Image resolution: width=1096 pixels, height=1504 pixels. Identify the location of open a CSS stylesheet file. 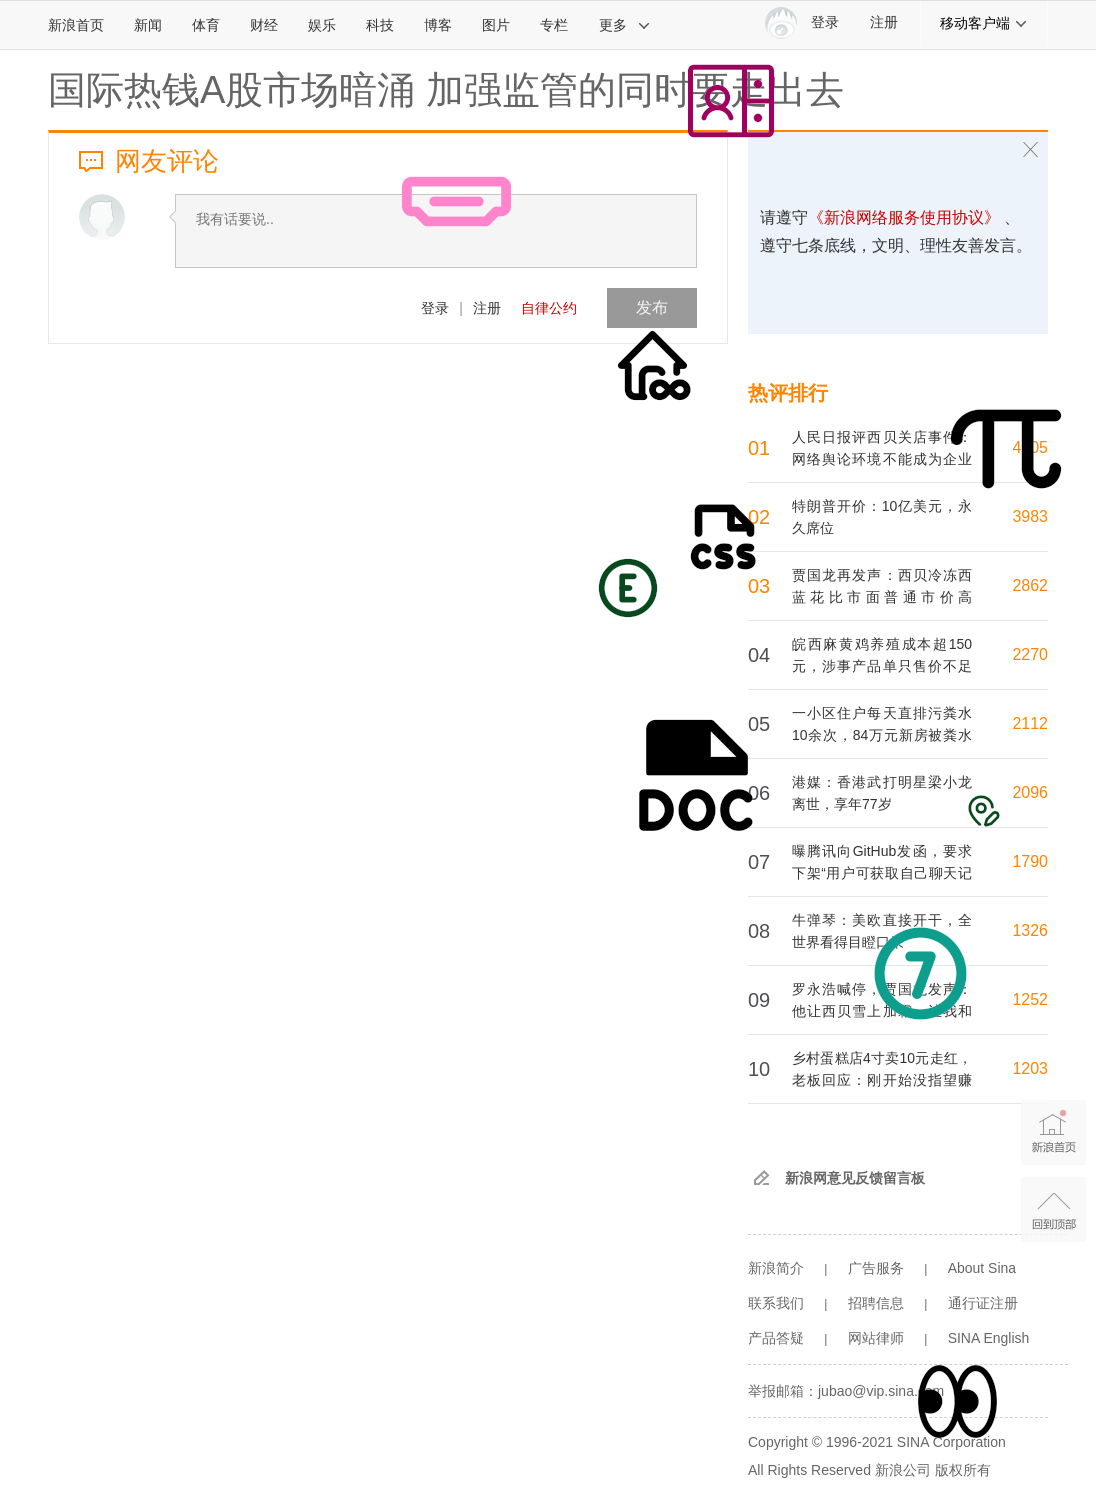
(724, 539).